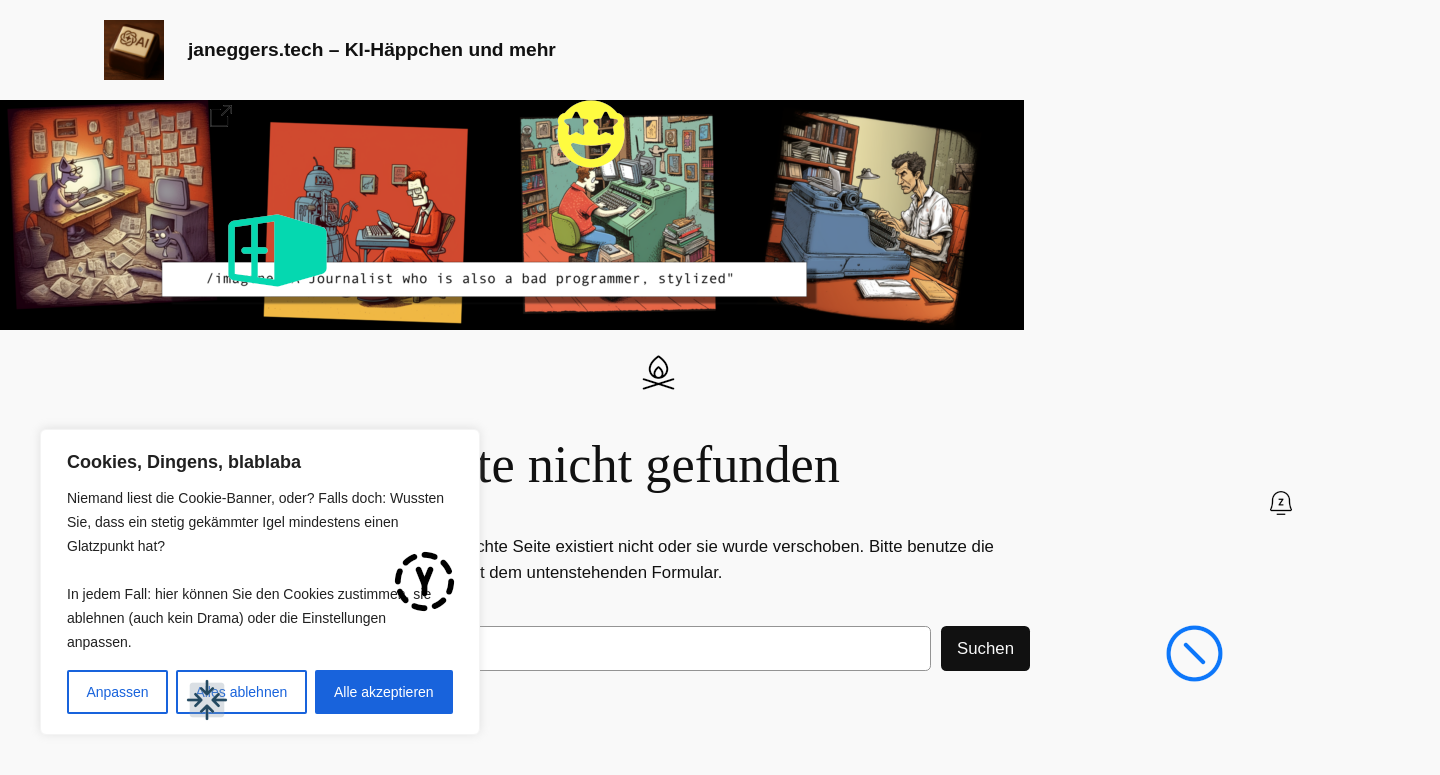 This screenshot has width=1440, height=775. I want to click on view shipping or freight details, so click(277, 250).